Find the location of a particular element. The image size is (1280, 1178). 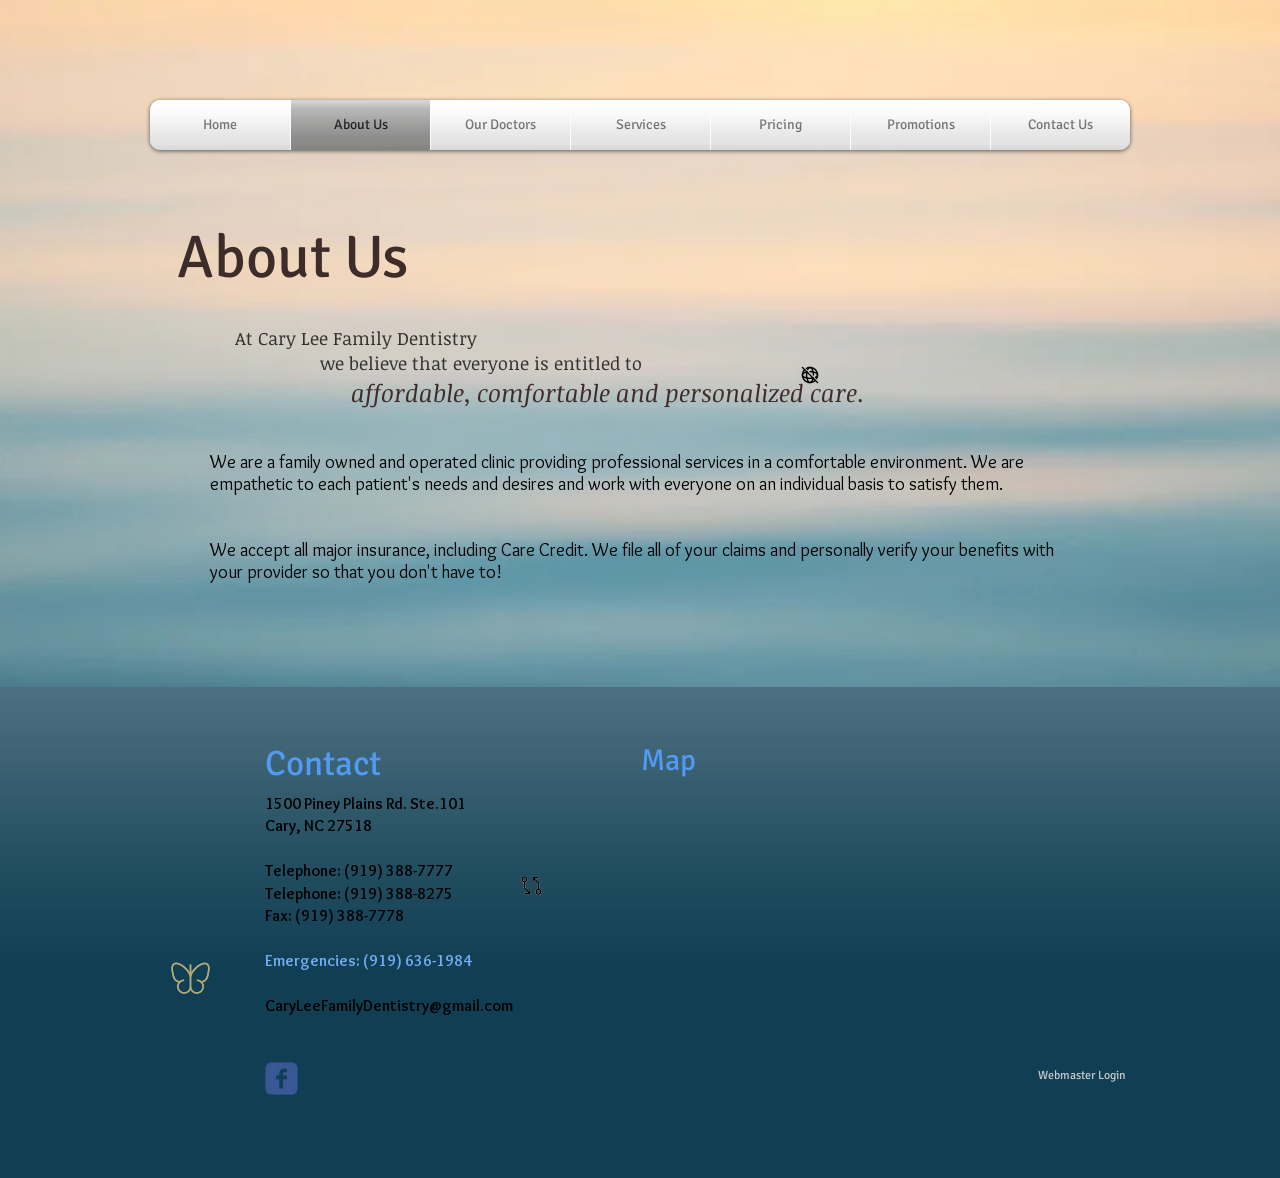

indicates a nature or wildlife category is located at coordinates (190, 977).